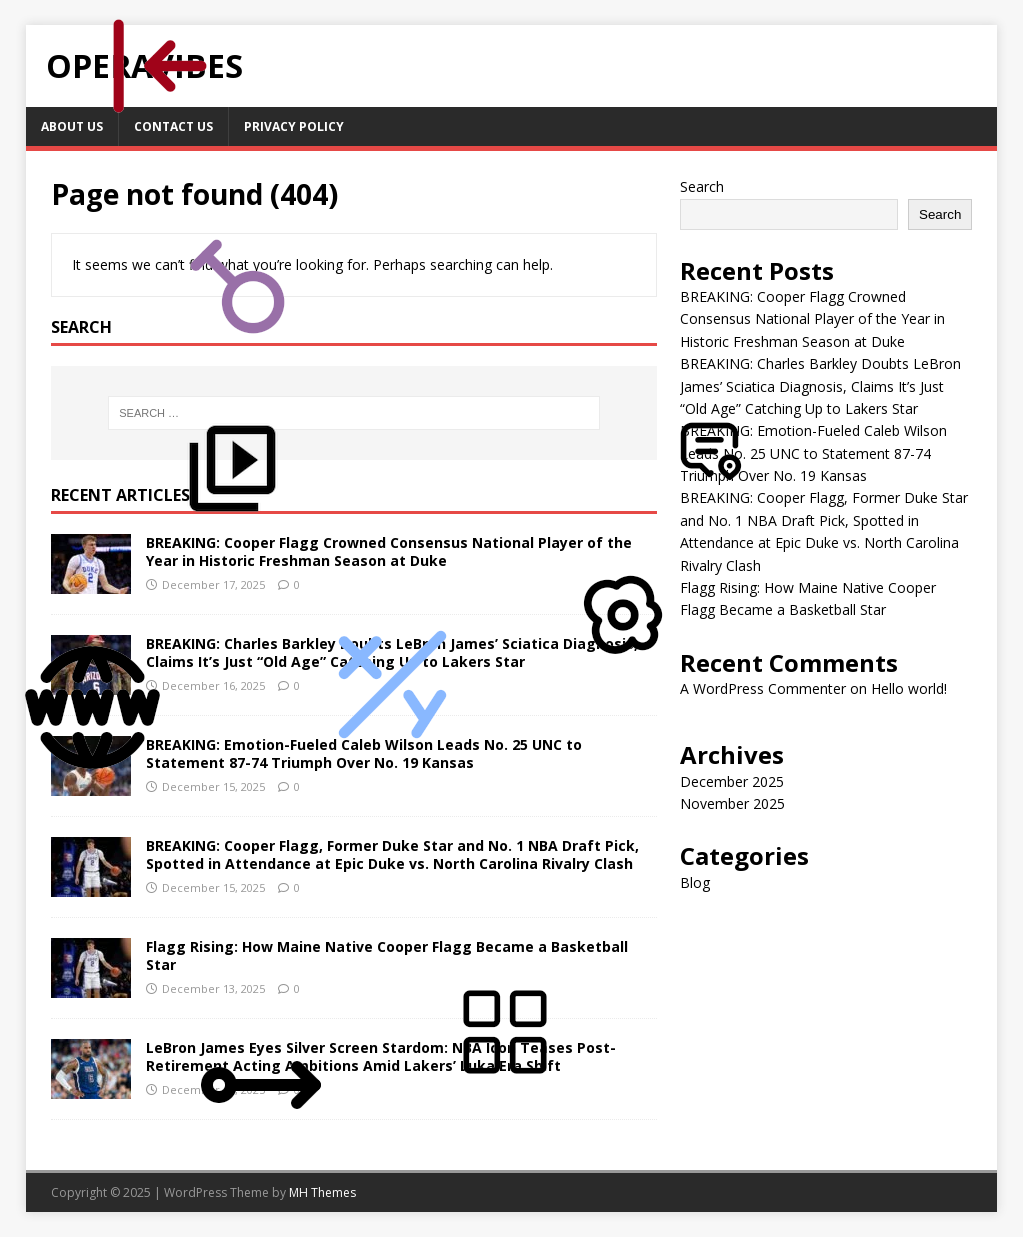  Describe the element at coordinates (505, 1032) in the screenshot. I see `view items in grid layout` at that location.